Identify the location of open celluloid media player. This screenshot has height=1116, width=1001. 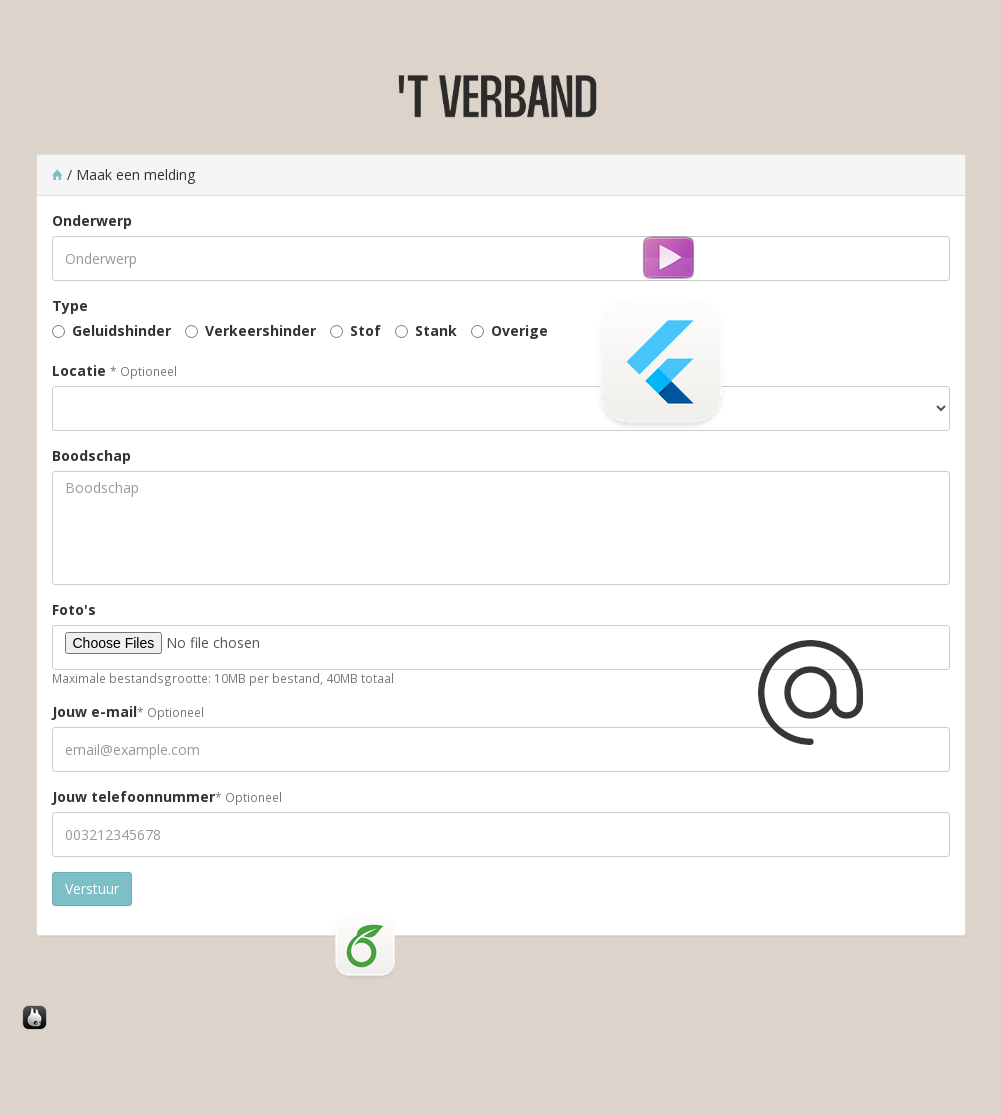
(668, 257).